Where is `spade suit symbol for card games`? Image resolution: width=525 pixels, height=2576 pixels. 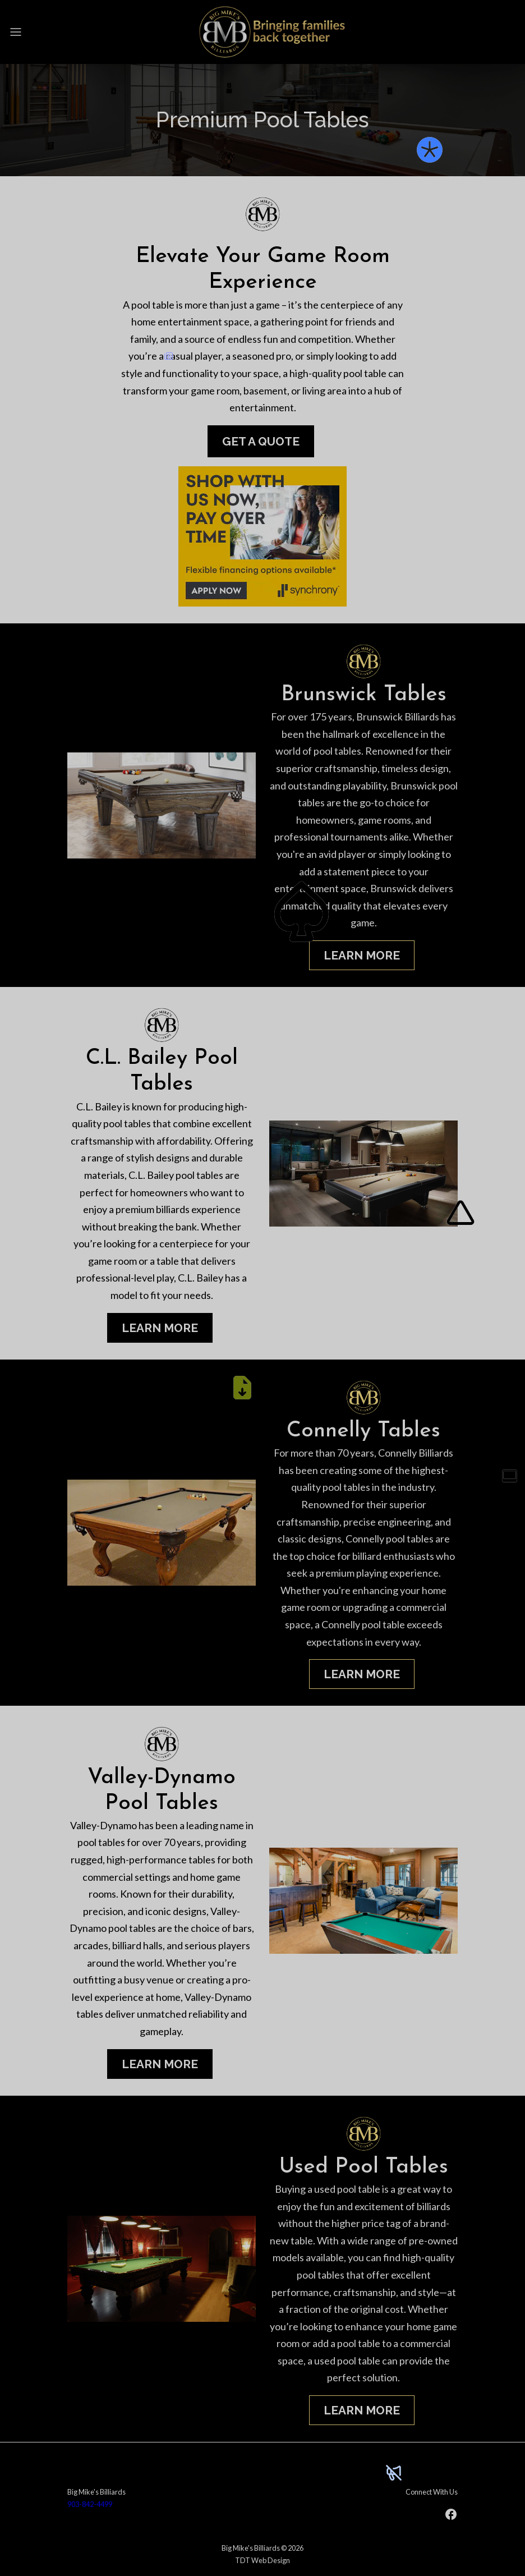 spade suit symbol for card games is located at coordinates (301, 911).